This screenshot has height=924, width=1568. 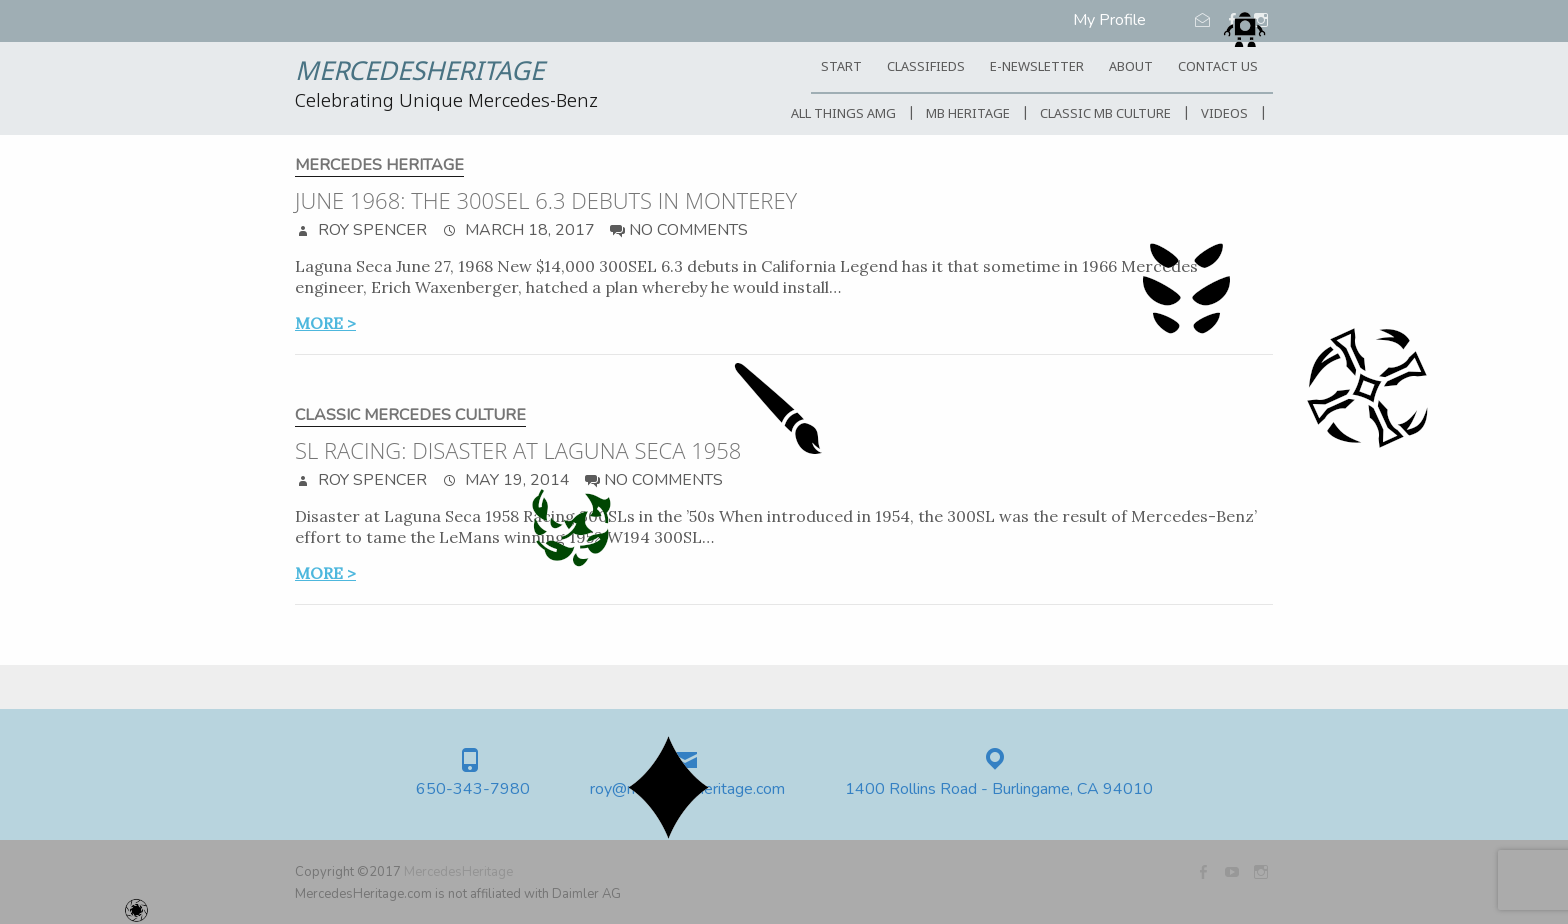 I want to click on access drawing or painting tools, so click(x=778, y=408).